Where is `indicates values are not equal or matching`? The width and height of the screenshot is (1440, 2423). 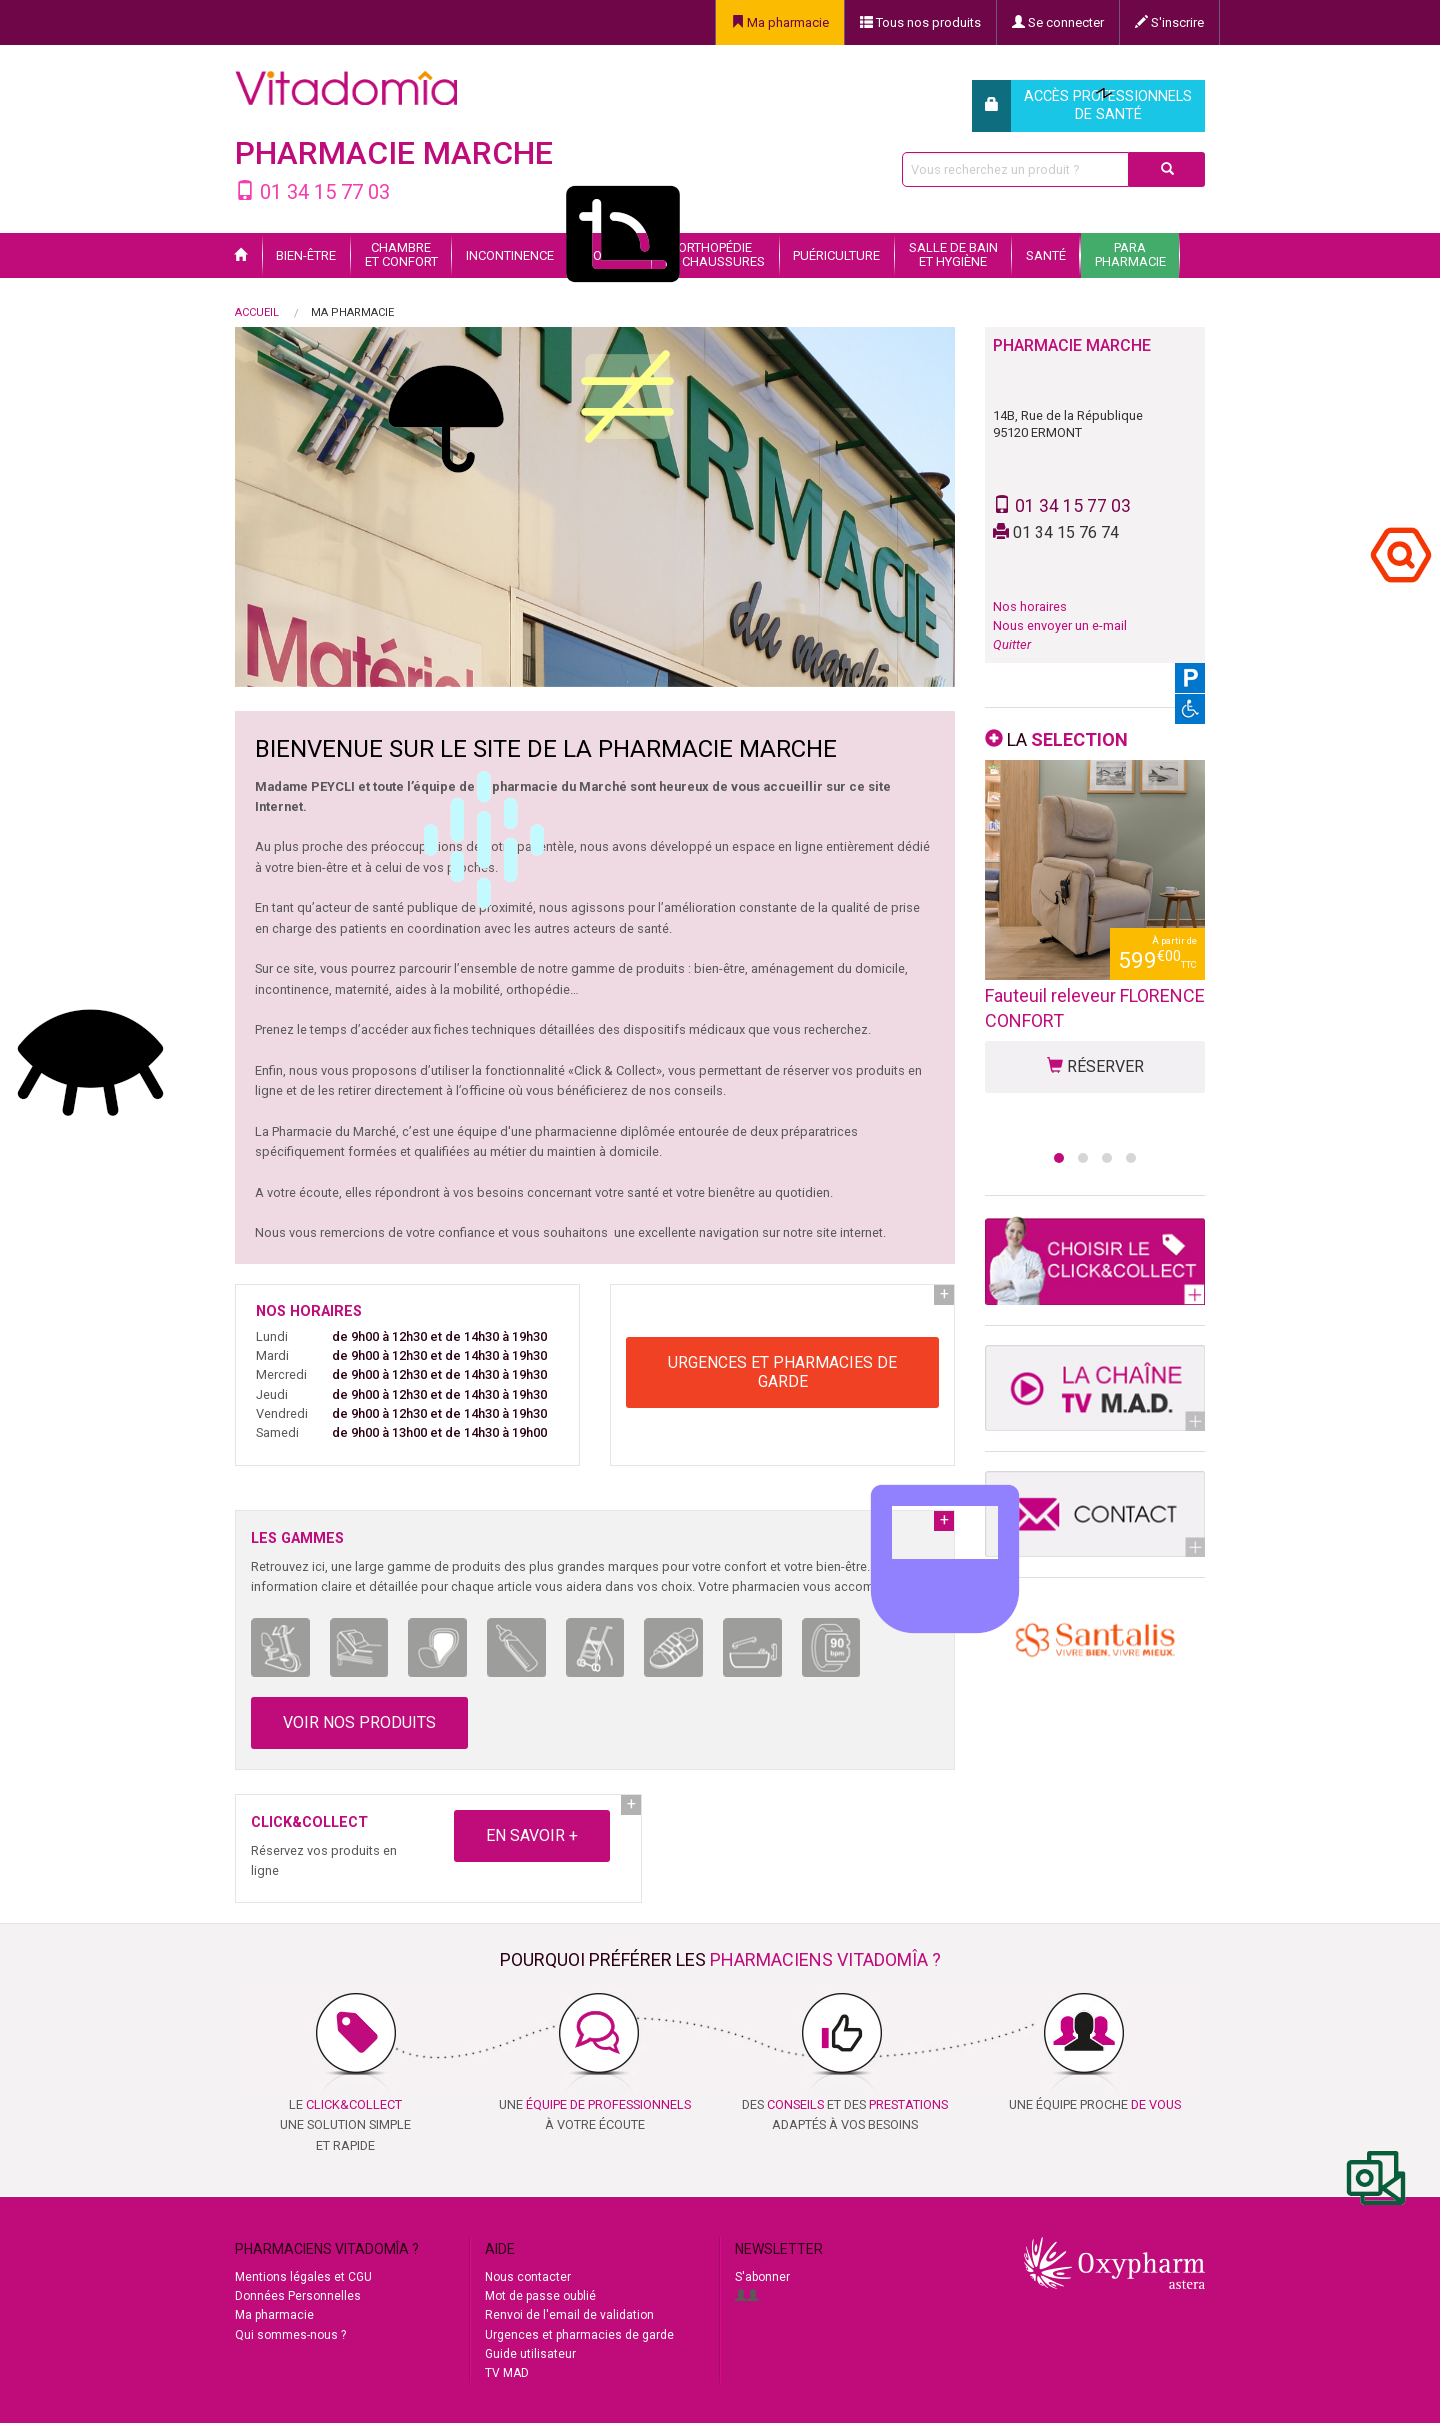
indicates values are not equal or matching is located at coordinates (627, 396).